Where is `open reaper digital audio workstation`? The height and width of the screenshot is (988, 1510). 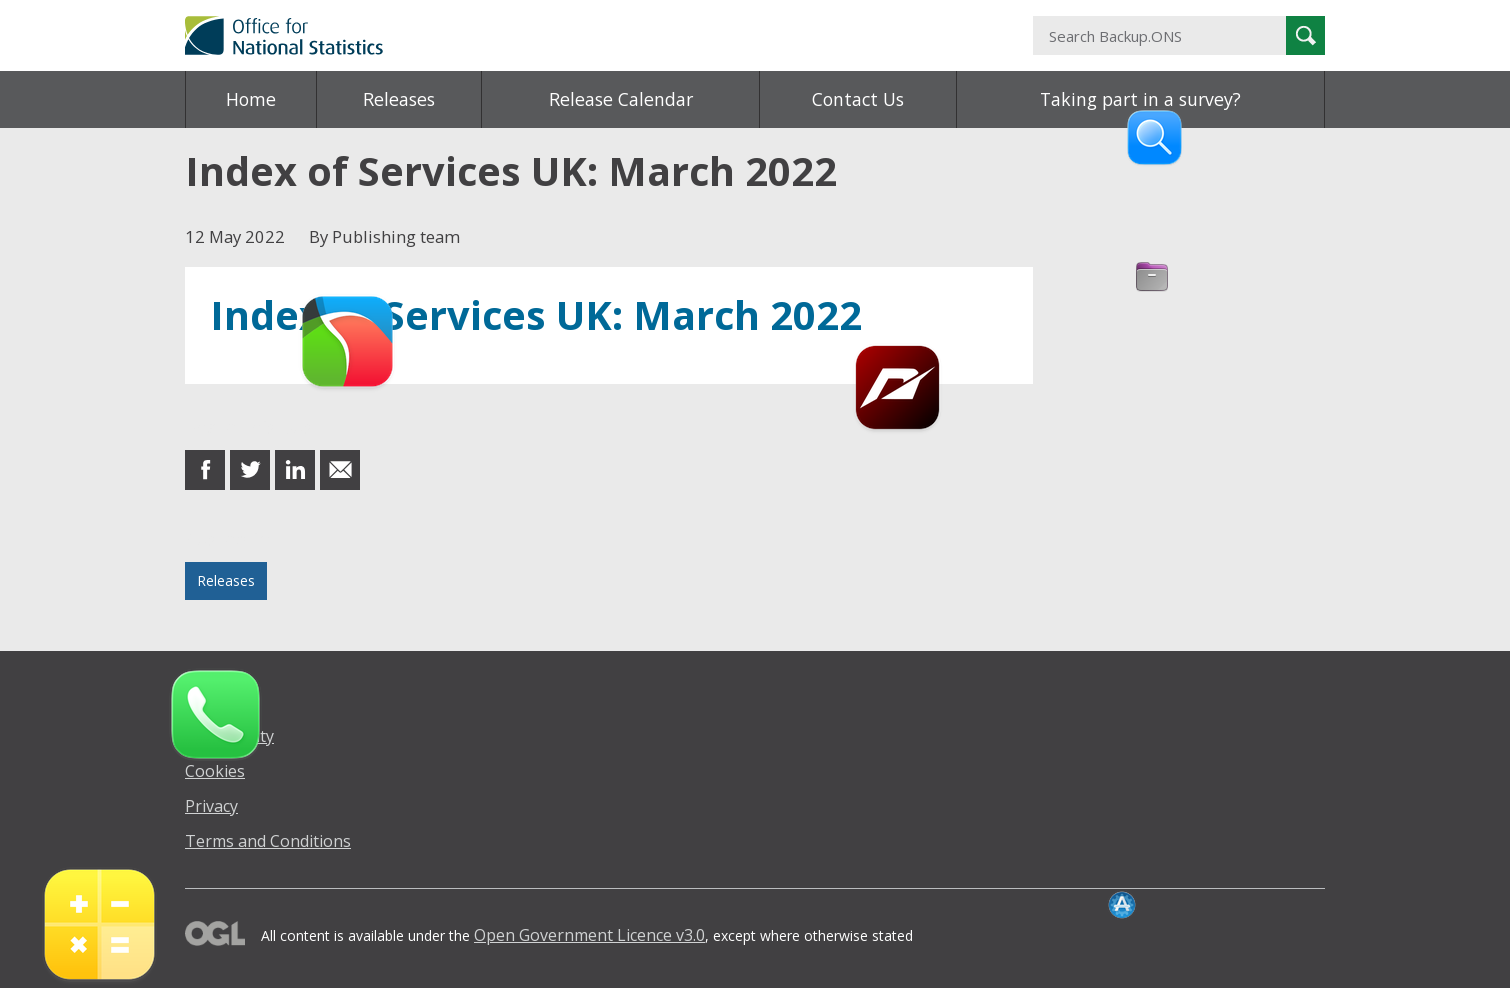
open reaper digital audio workstation is located at coordinates (347, 341).